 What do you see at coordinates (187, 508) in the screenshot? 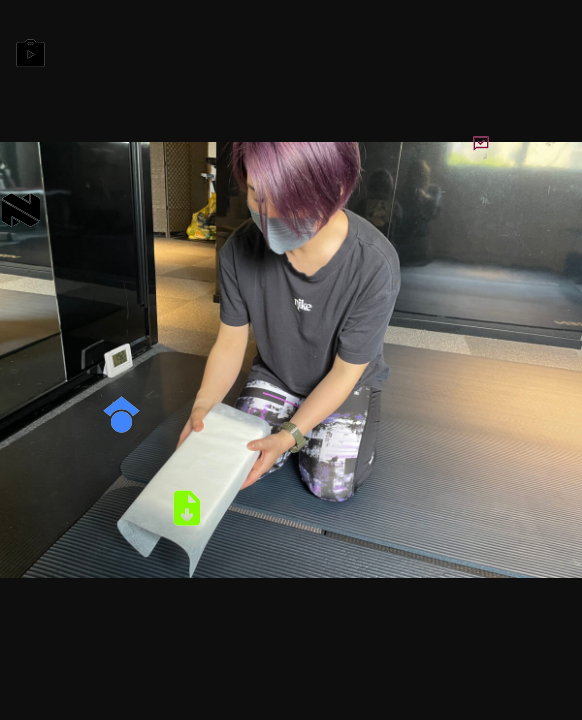
I see `download a file` at bounding box center [187, 508].